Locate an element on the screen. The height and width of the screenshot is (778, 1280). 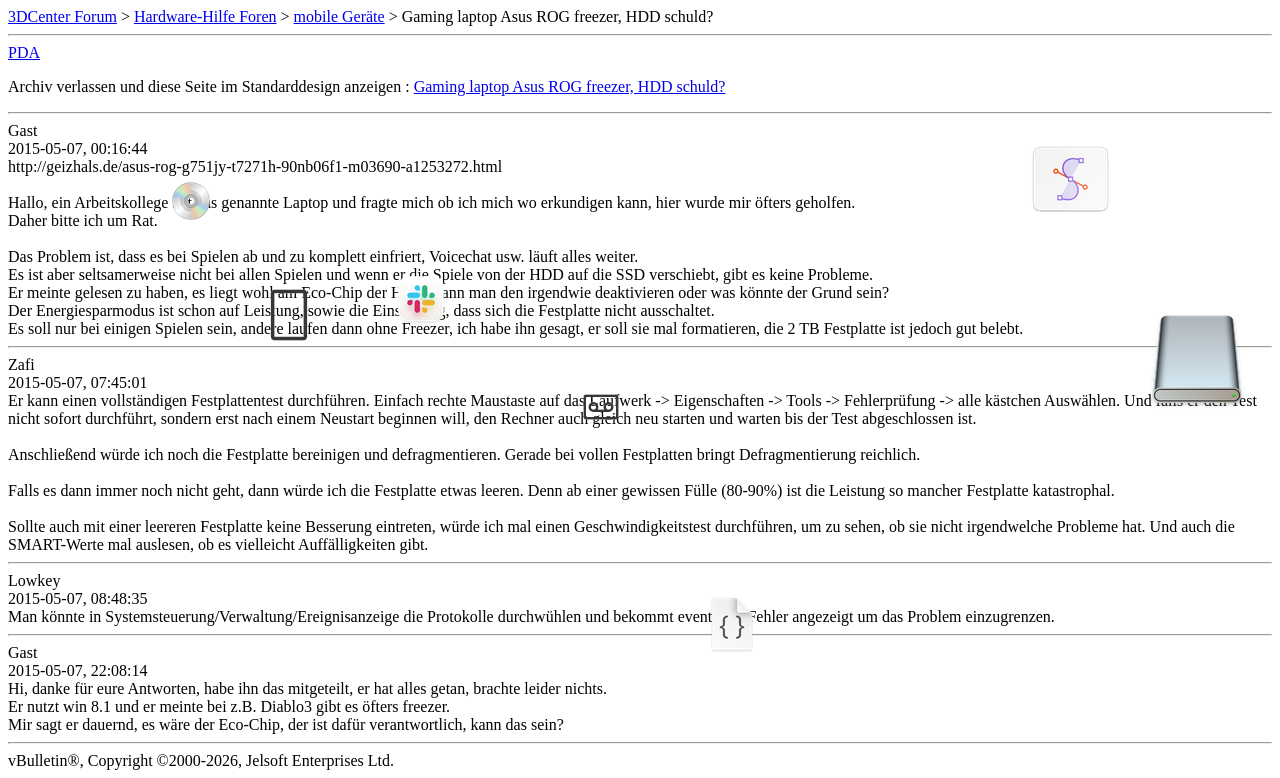
insert or eject optical disc media is located at coordinates (191, 201).